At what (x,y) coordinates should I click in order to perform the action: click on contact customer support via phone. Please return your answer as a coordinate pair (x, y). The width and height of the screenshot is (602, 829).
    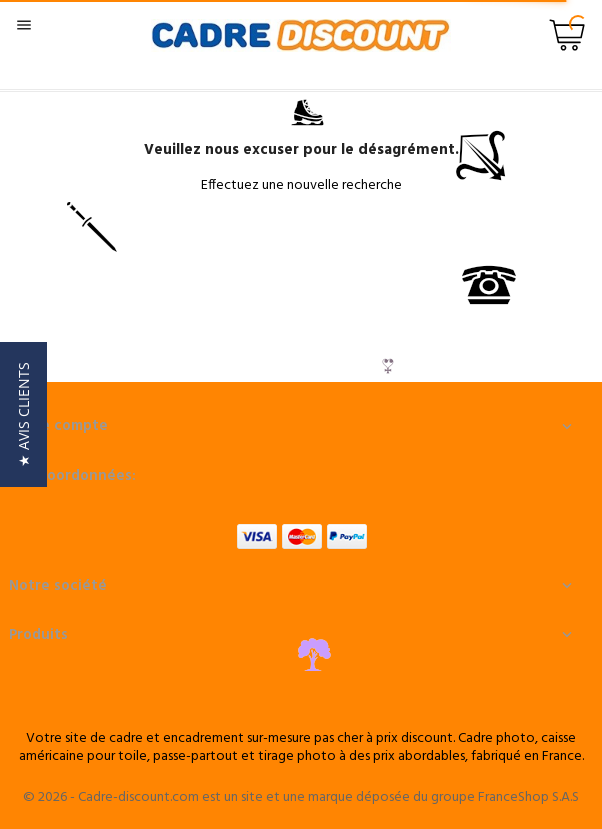
    Looking at the image, I should click on (489, 285).